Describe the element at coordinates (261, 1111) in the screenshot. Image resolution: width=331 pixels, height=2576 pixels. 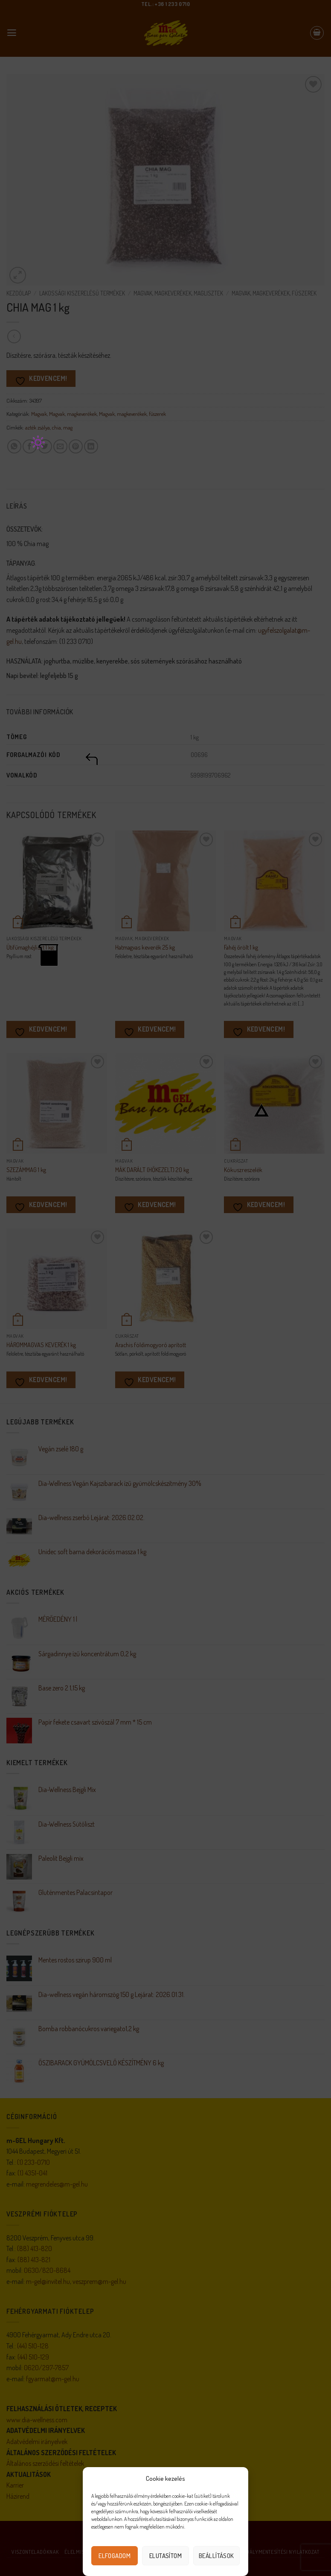
I see `unverified function breakpoint in debug mode` at that location.